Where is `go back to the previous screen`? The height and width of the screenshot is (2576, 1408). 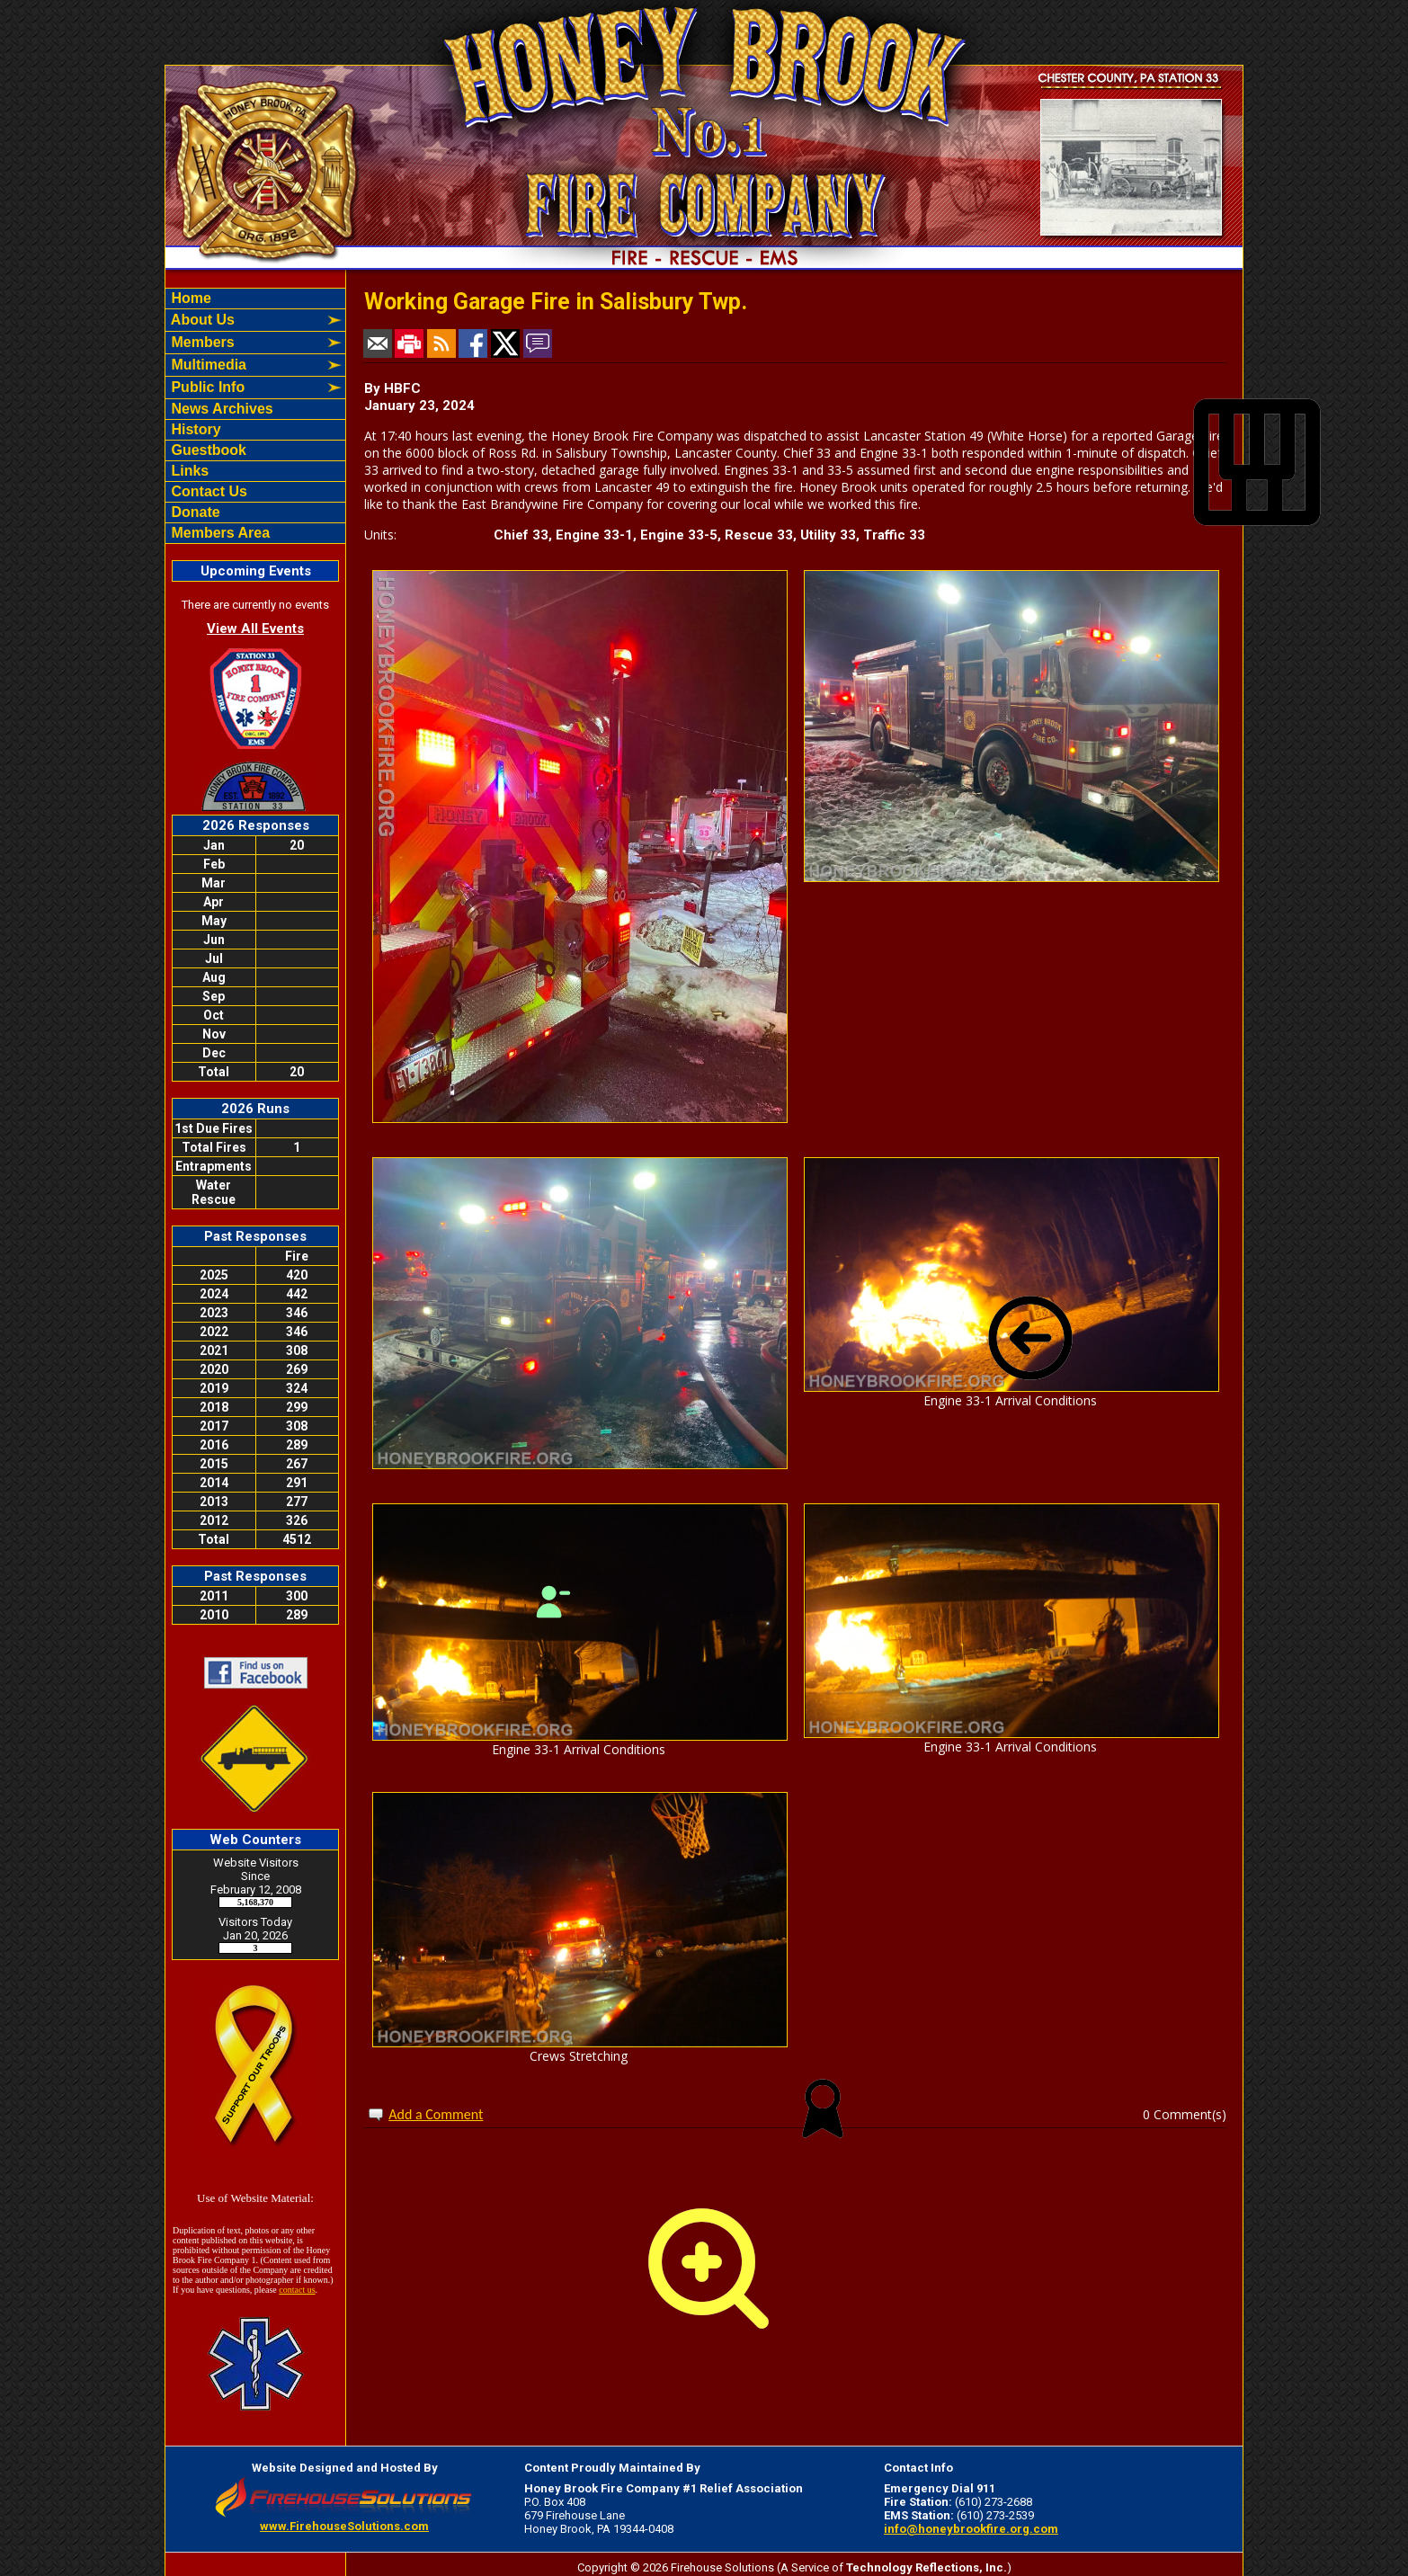 go back to the previous screen is located at coordinates (1030, 1338).